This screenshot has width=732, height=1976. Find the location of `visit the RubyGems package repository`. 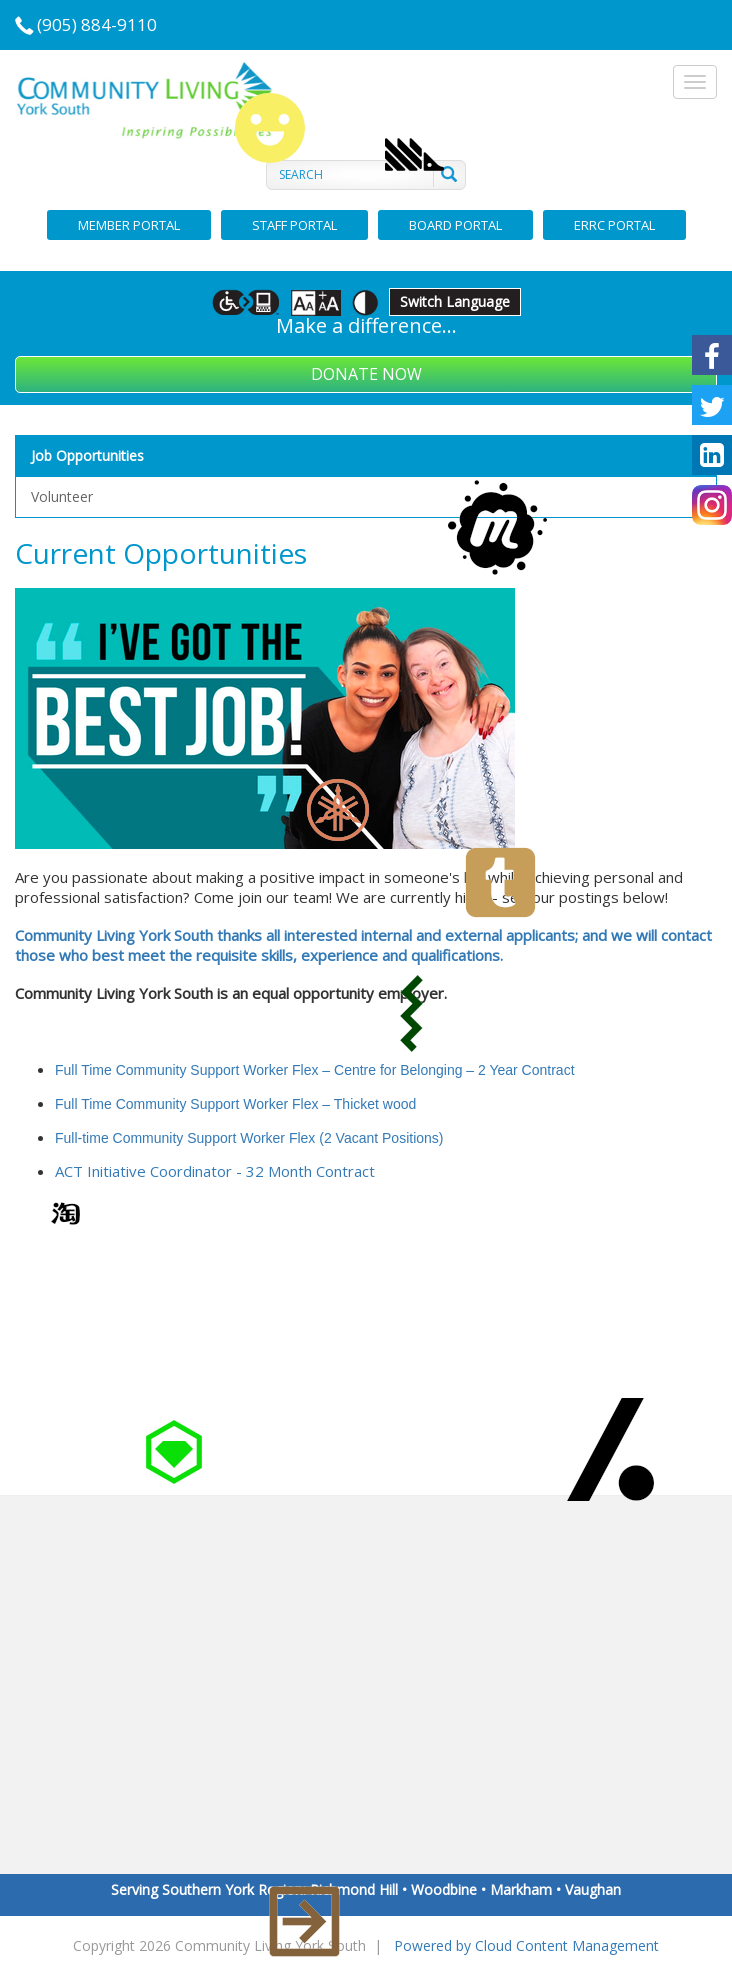

visit the RubyGems package repository is located at coordinates (174, 1452).